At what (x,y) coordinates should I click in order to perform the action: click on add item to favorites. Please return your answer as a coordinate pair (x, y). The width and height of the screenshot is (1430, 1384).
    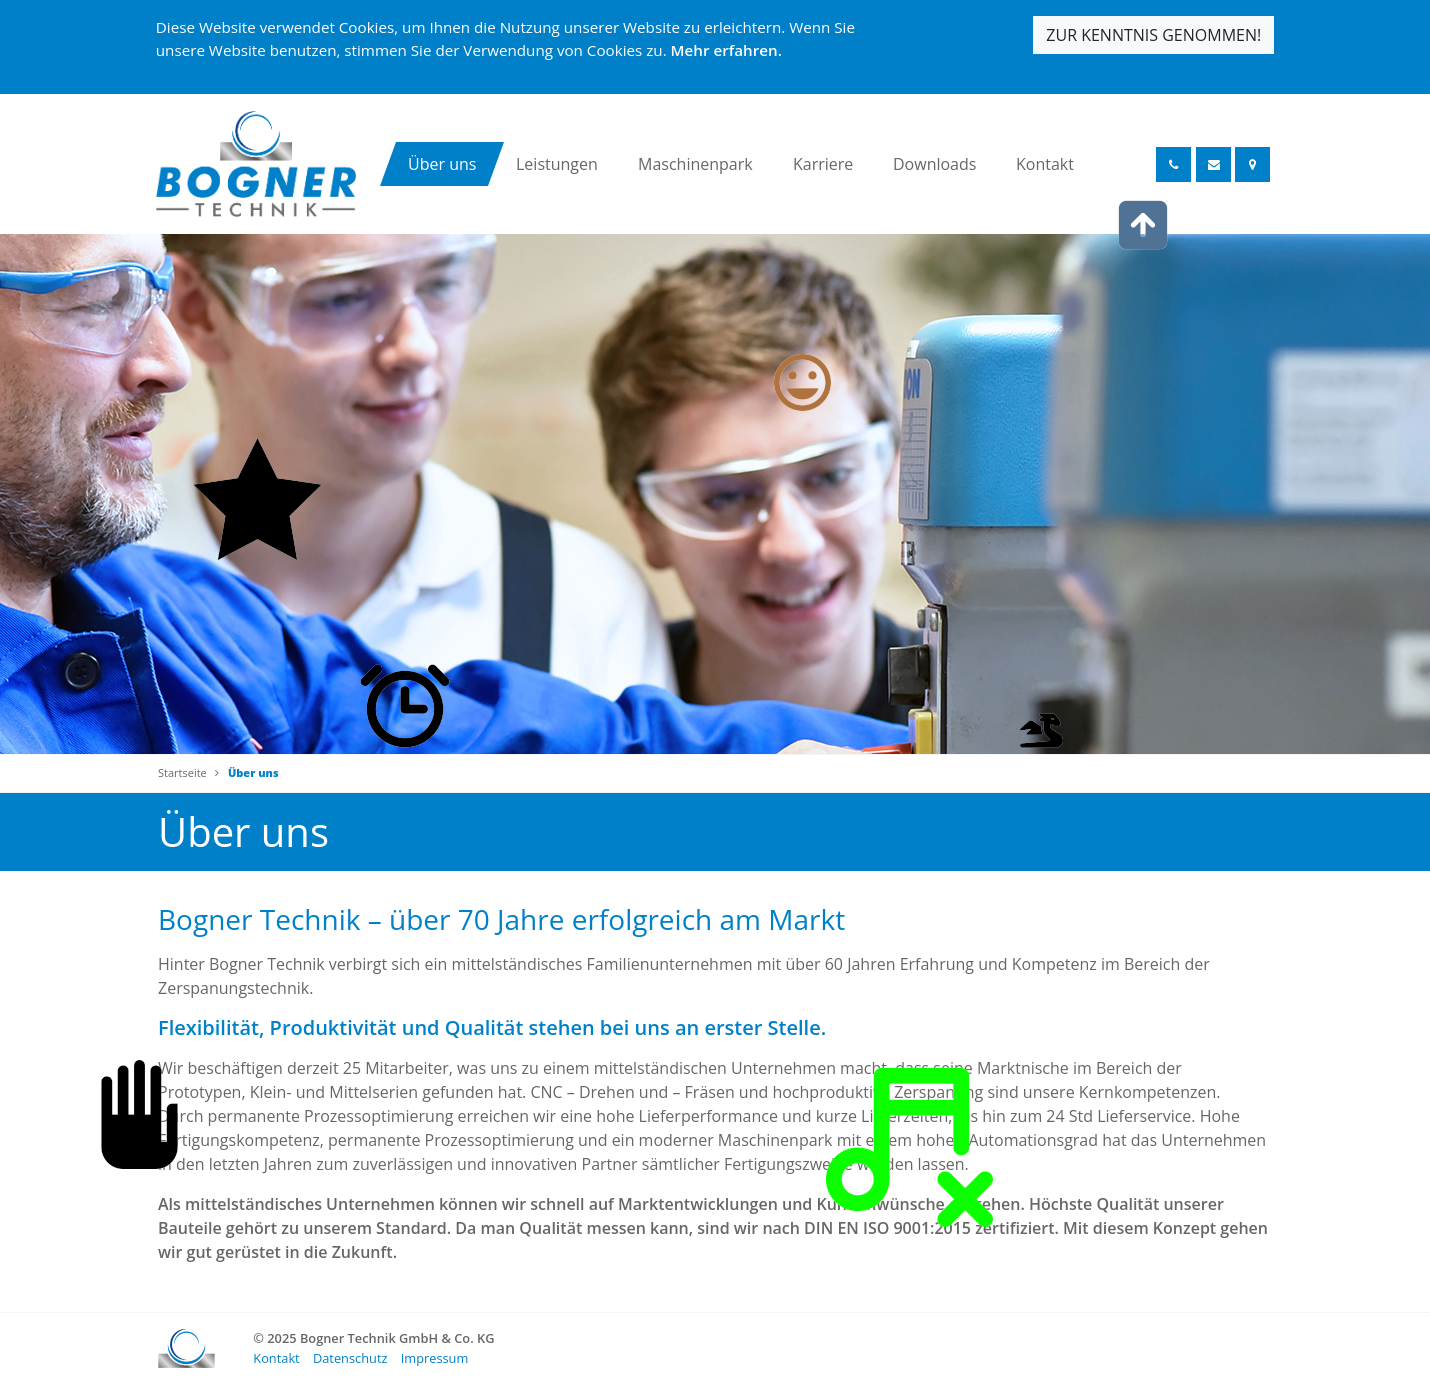
    Looking at the image, I should click on (257, 505).